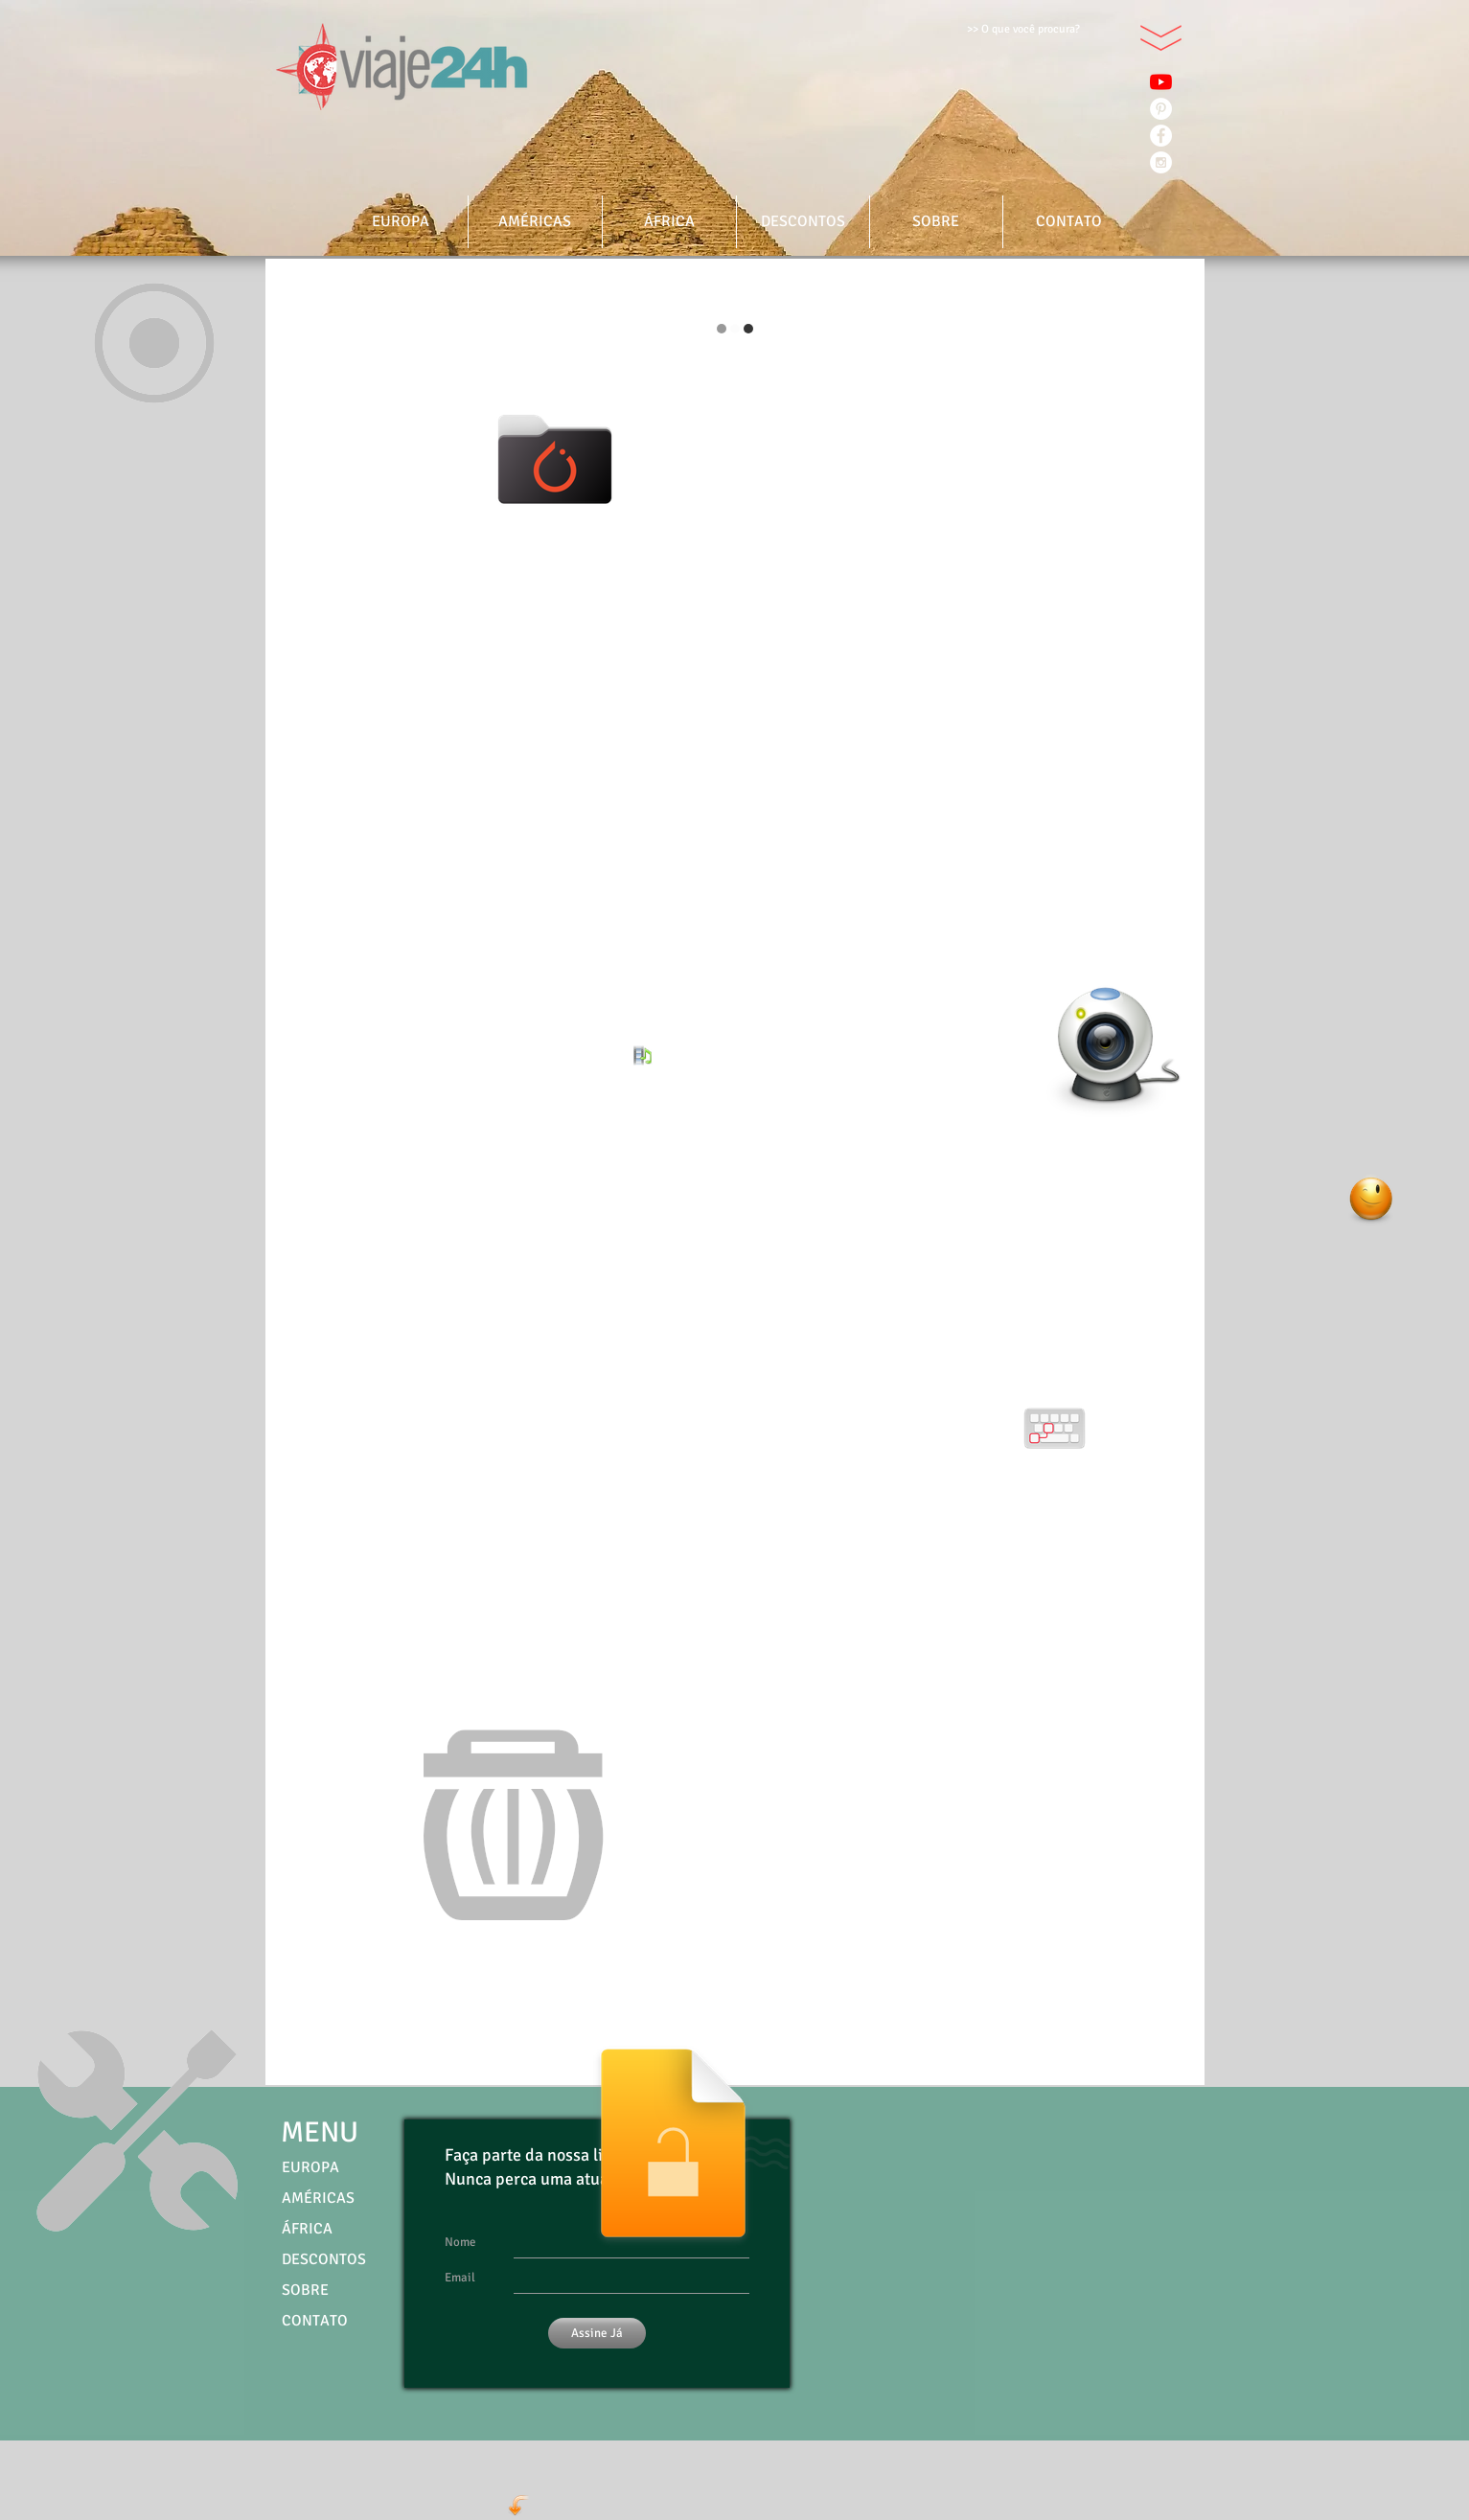 The height and width of the screenshot is (2520, 1469). Describe the element at coordinates (137, 2130) in the screenshot. I see `access system settings and preferences` at that location.